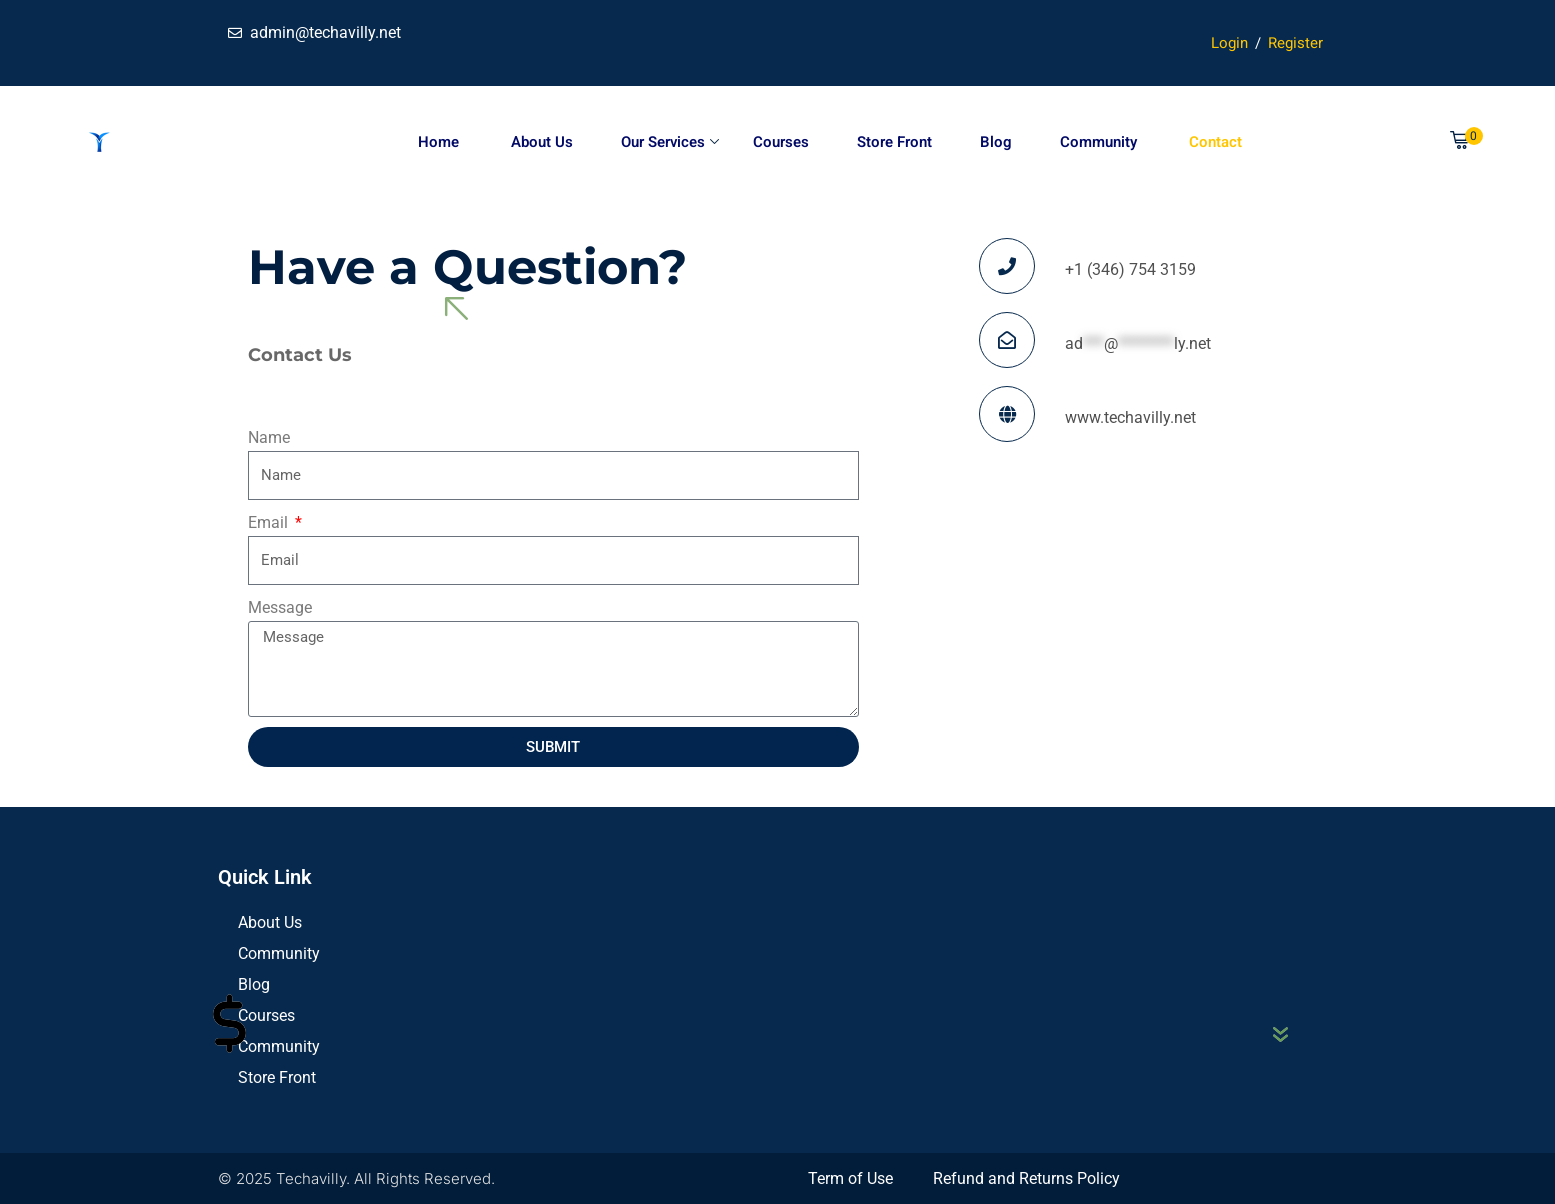 This screenshot has width=1555, height=1204. Describe the element at coordinates (229, 1023) in the screenshot. I see `view pricing or payment options` at that location.